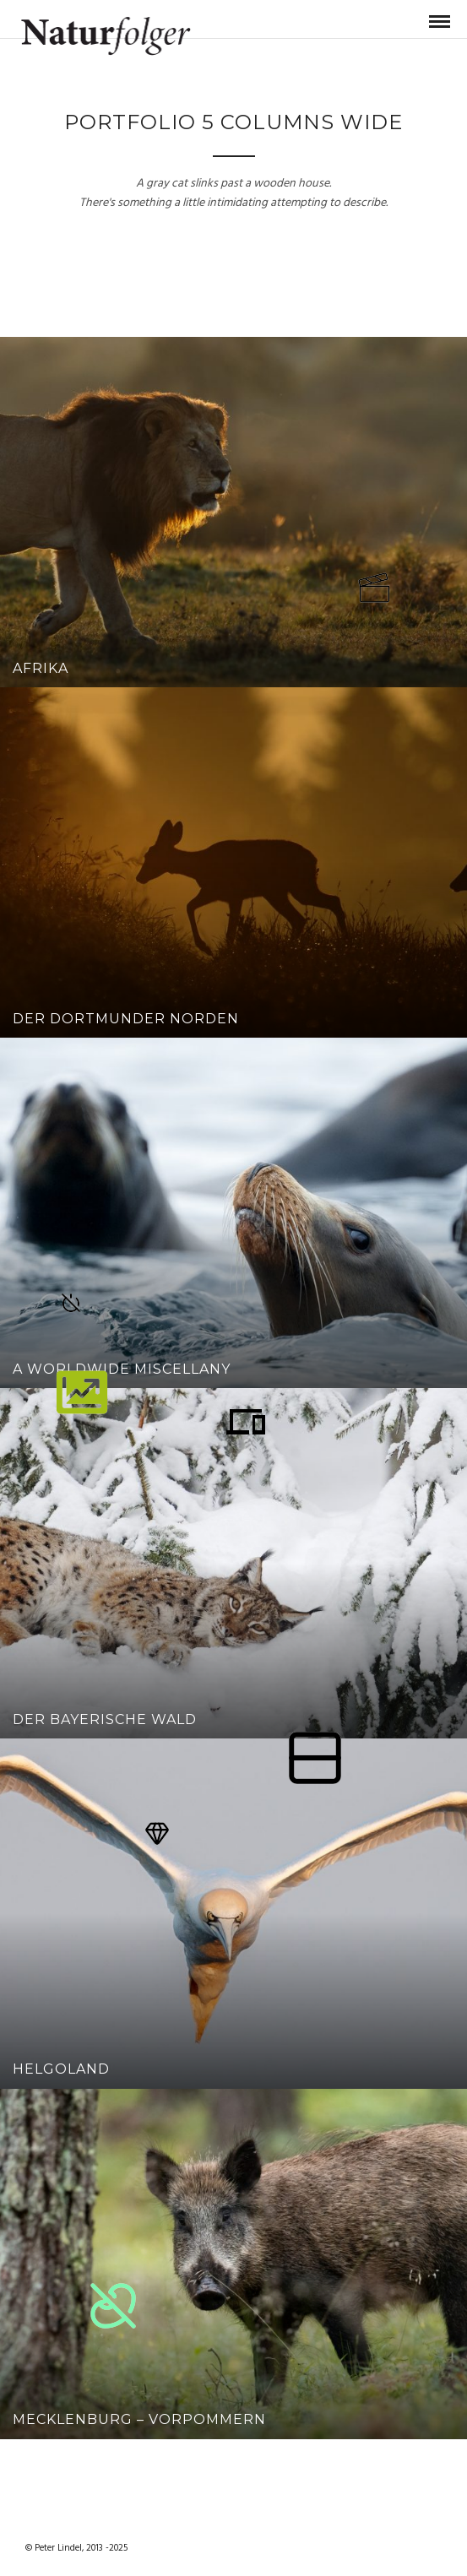 This screenshot has width=467, height=2576. What do you see at coordinates (71, 1303) in the screenshot?
I see `power off or shutdown disabled` at bounding box center [71, 1303].